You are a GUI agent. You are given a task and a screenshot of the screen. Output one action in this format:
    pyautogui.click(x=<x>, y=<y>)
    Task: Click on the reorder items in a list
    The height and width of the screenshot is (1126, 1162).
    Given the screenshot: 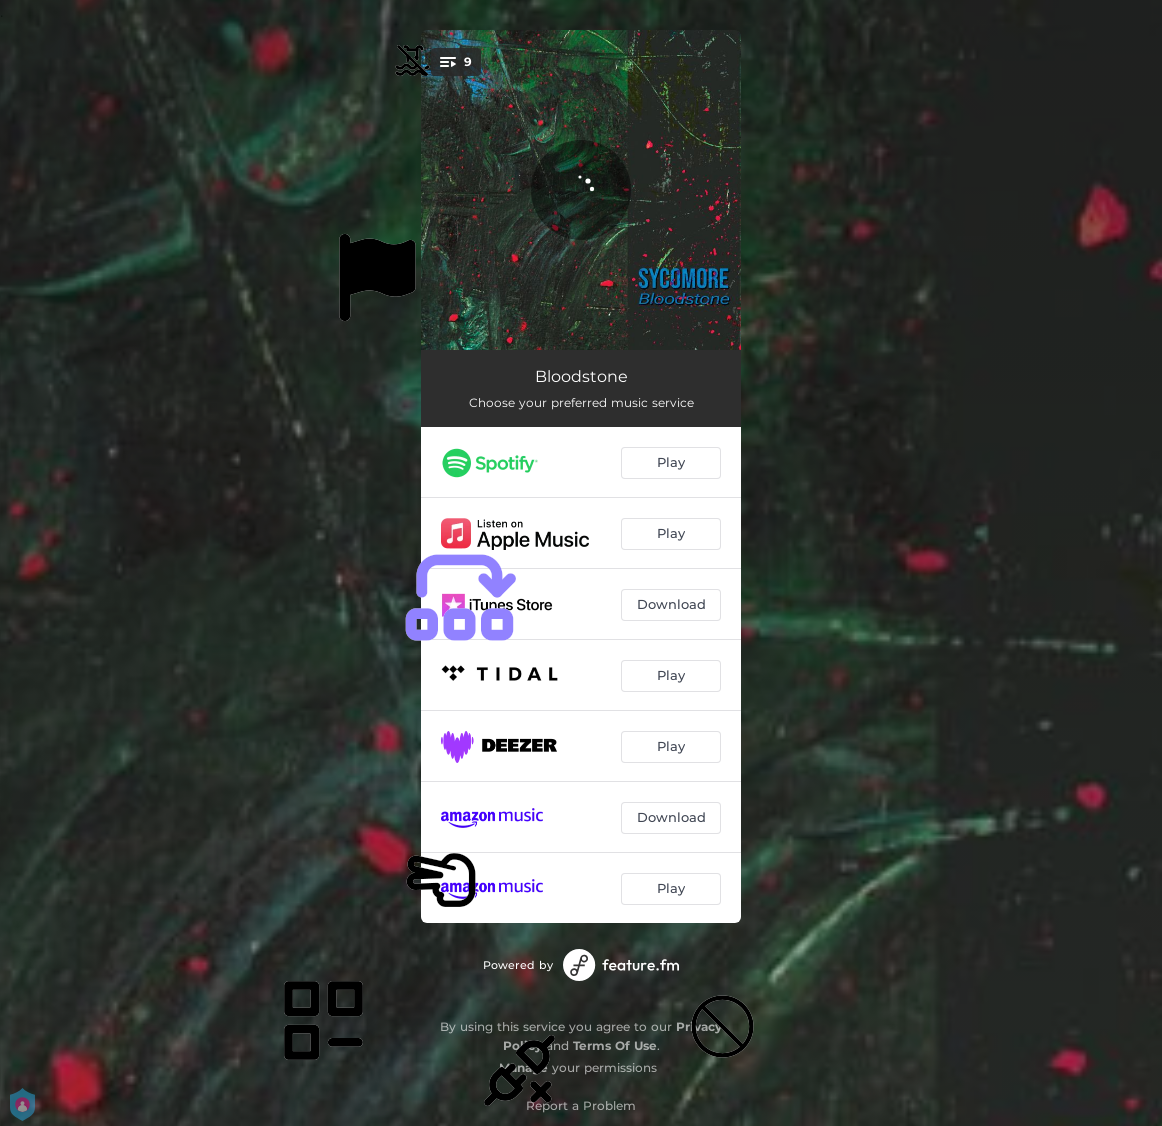 What is the action you would take?
    pyautogui.click(x=459, y=597)
    